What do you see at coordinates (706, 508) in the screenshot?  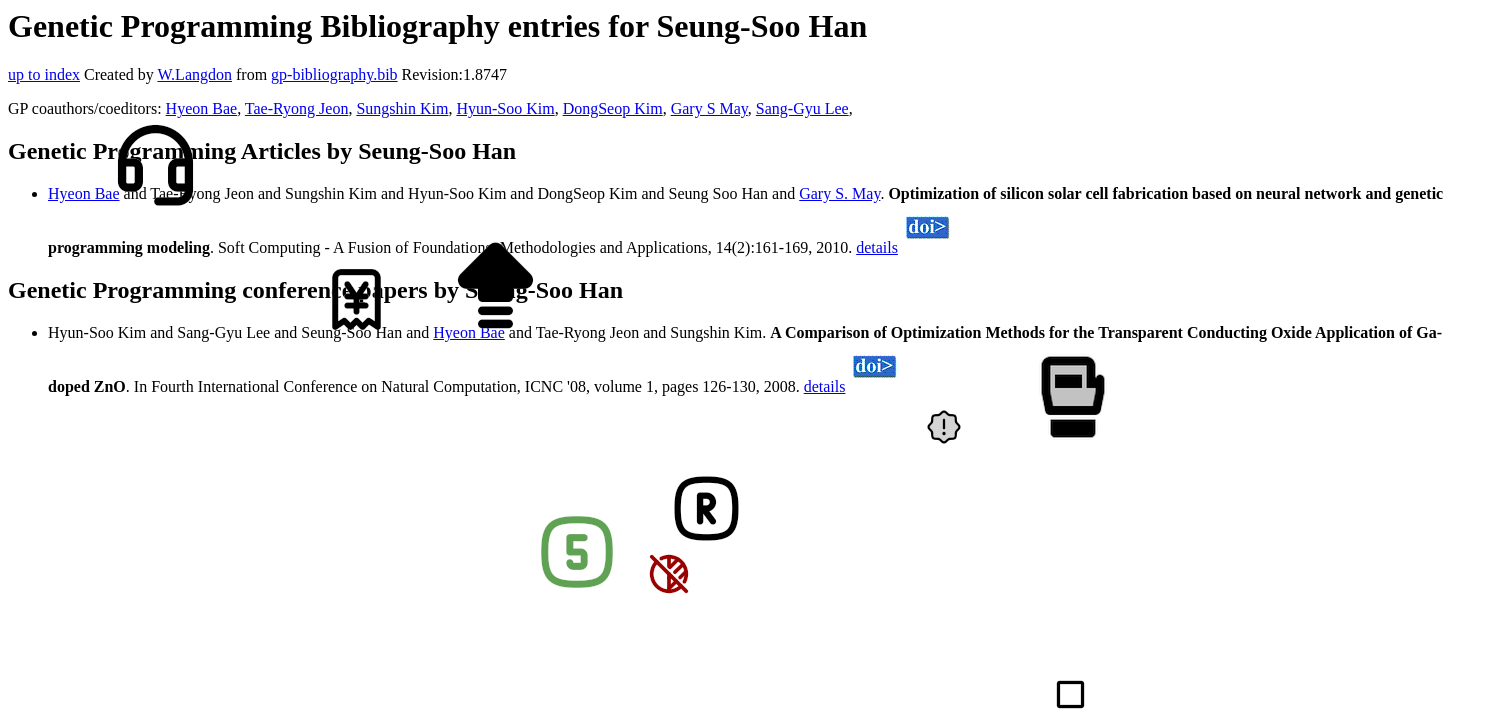 I see `indicates registered trademark or rights reserved` at bounding box center [706, 508].